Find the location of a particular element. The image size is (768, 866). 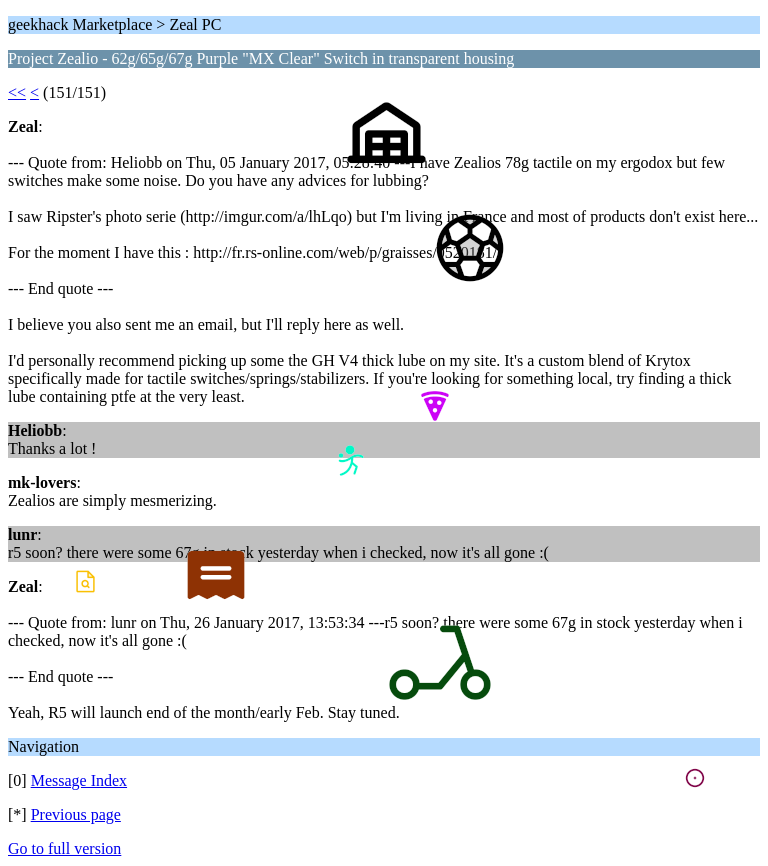

view purchase receipt or transaction history is located at coordinates (216, 575).